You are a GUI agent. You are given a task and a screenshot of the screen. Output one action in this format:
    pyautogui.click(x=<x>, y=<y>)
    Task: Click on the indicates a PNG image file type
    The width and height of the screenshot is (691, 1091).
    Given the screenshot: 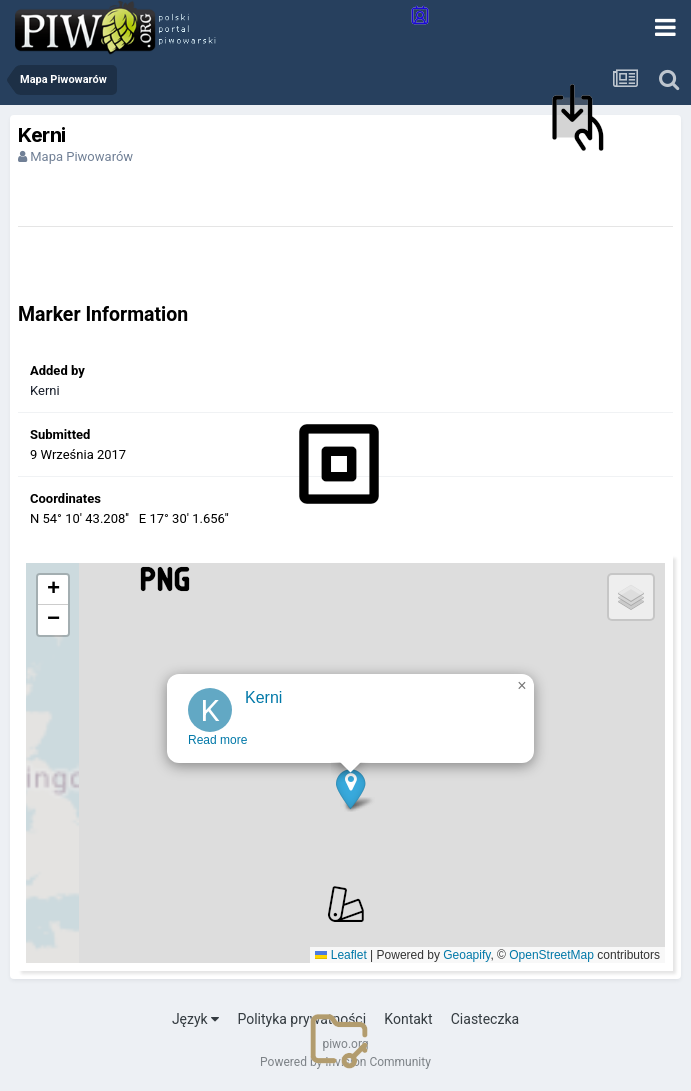 What is the action you would take?
    pyautogui.click(x=165, y=579)
    